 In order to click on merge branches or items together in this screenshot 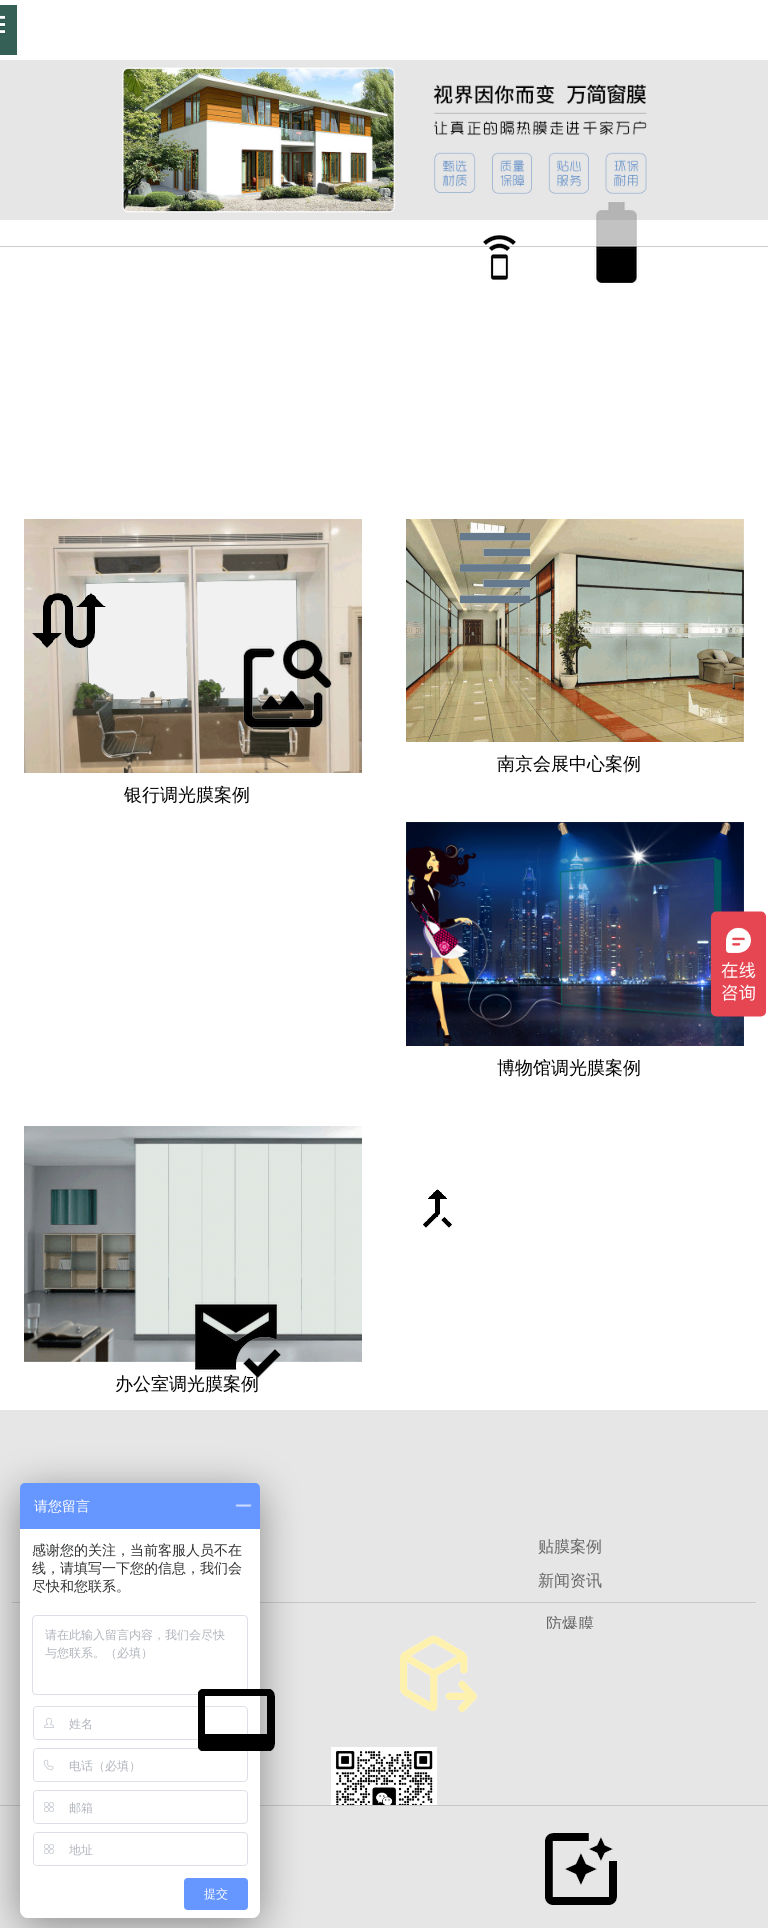, I will do `click(437, 1208)`.